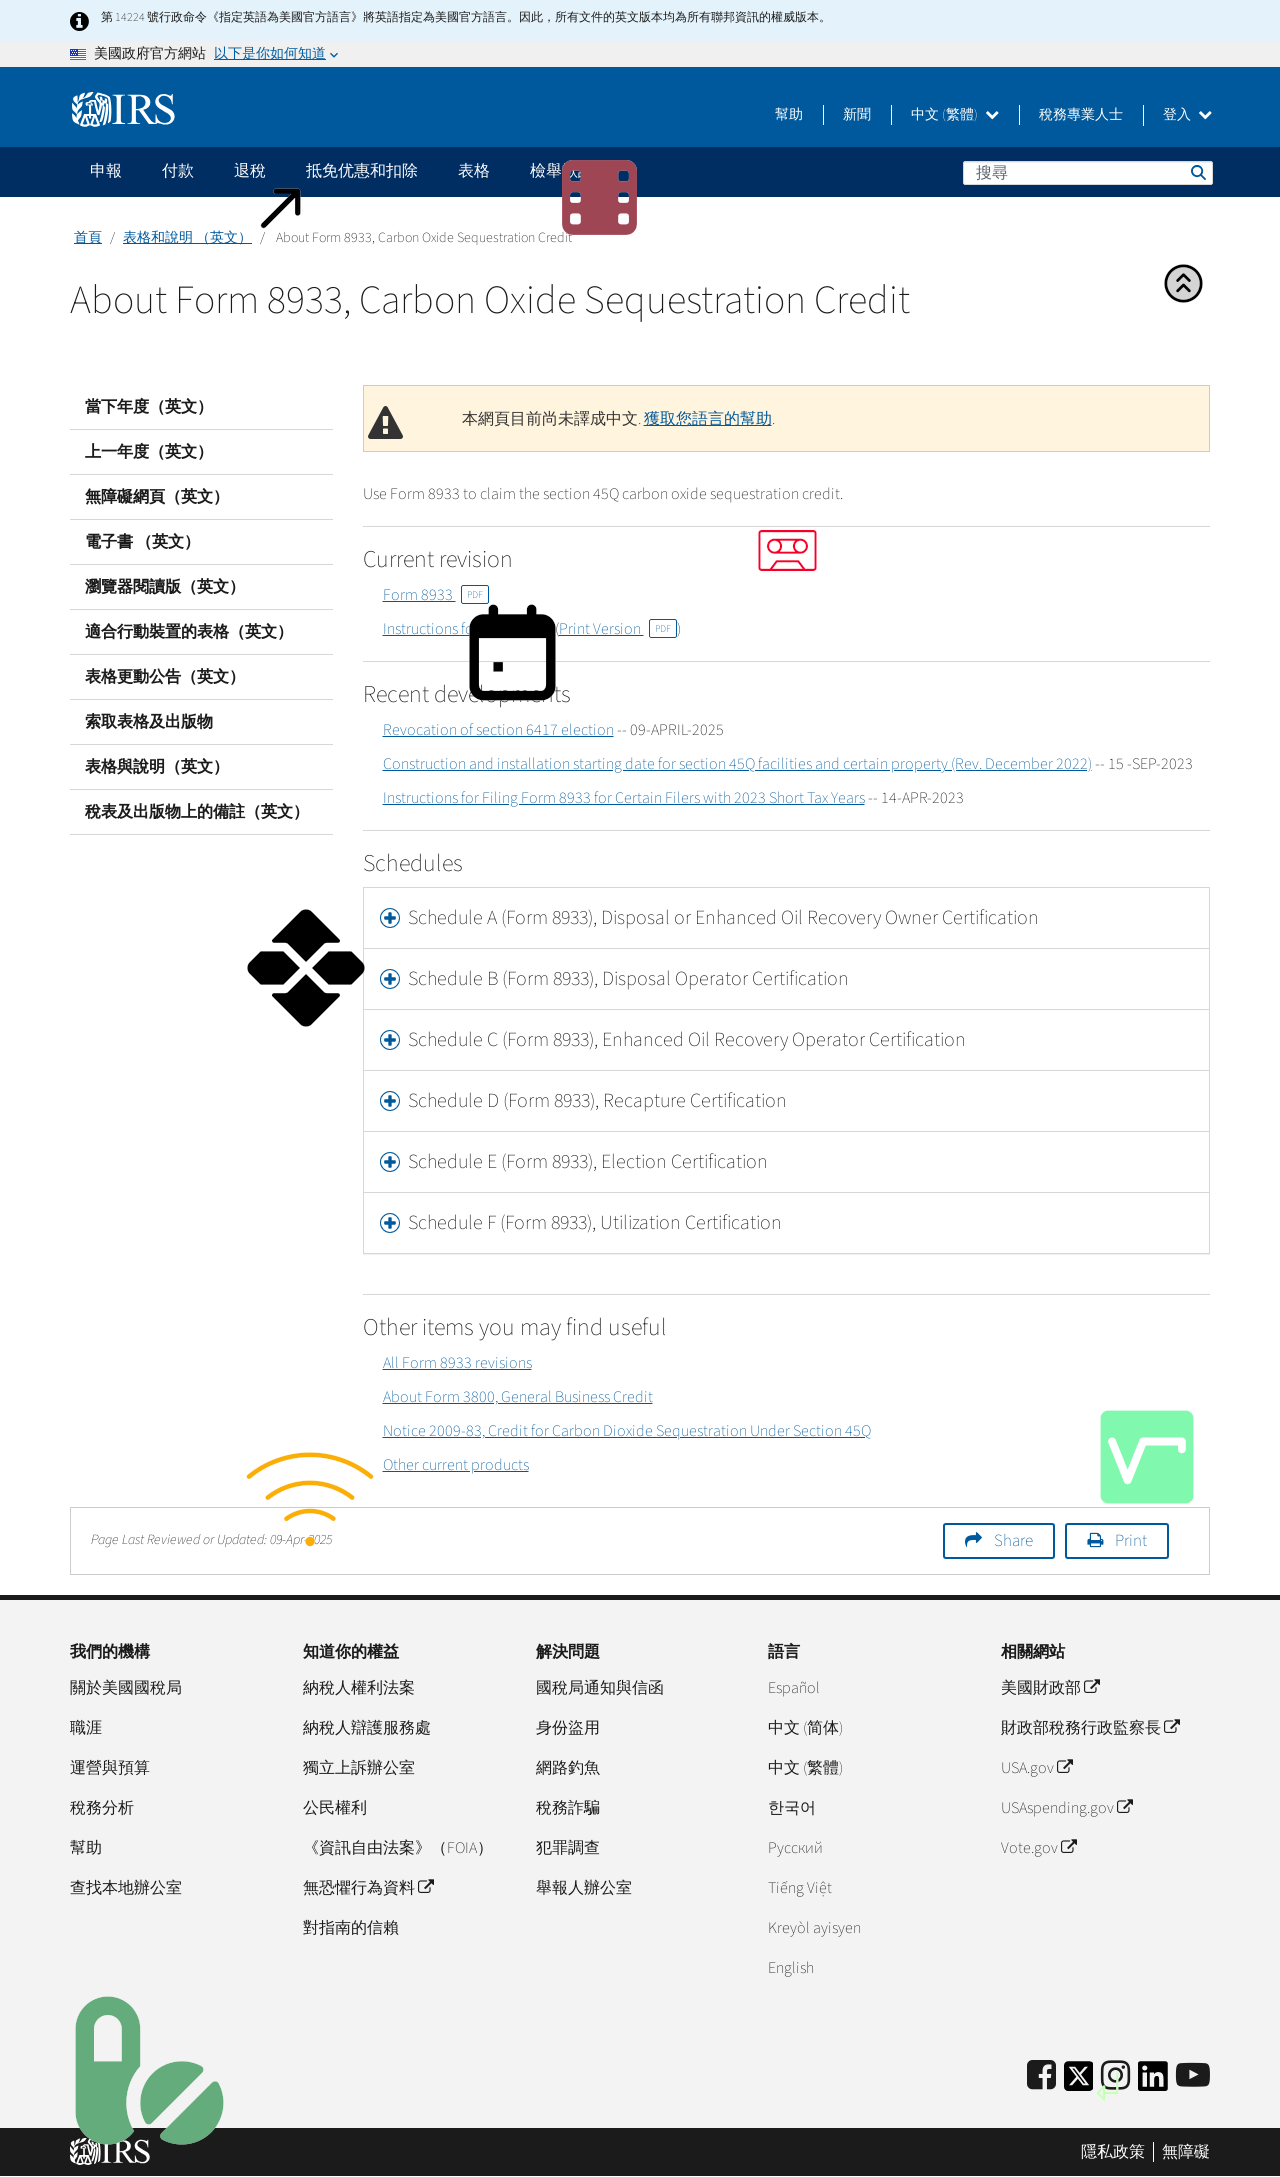 The width and height of the screenshot is (1280, 2177). What do you see at coordinates (787, 550) in the screenshot?
I see `access audio recordings or voice memos` at bounding box center [787, 550].